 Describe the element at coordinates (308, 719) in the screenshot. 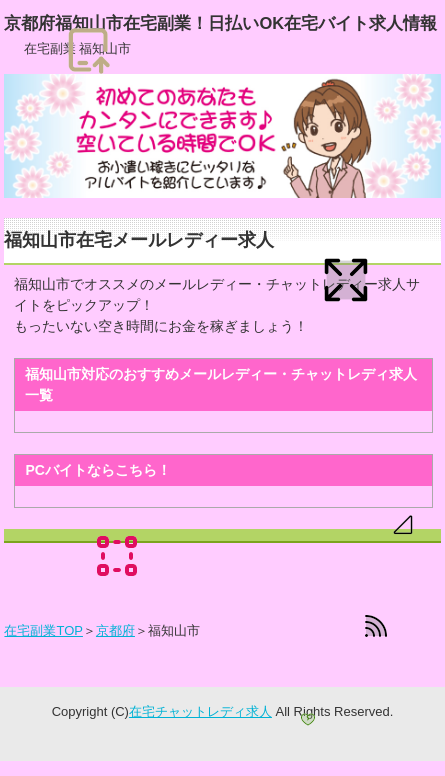

I see `unlike or remove from favorites` at that location.